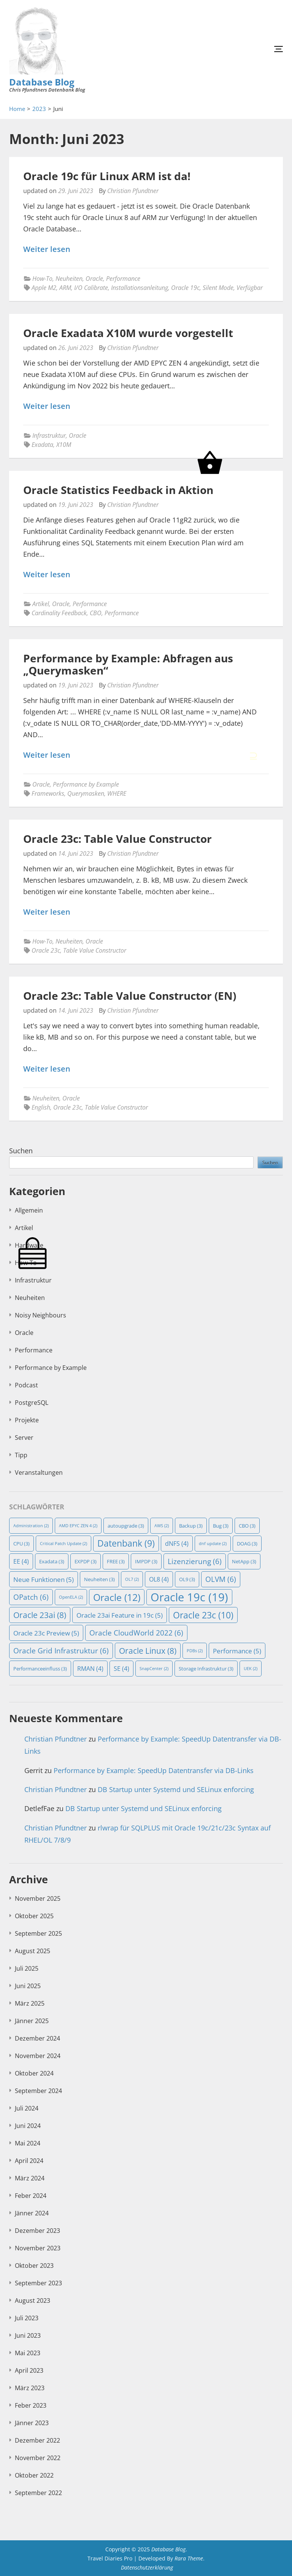  Describe the element at coordinates (210, 463) in the screenshot. I see `view your shopping basket` at that location.